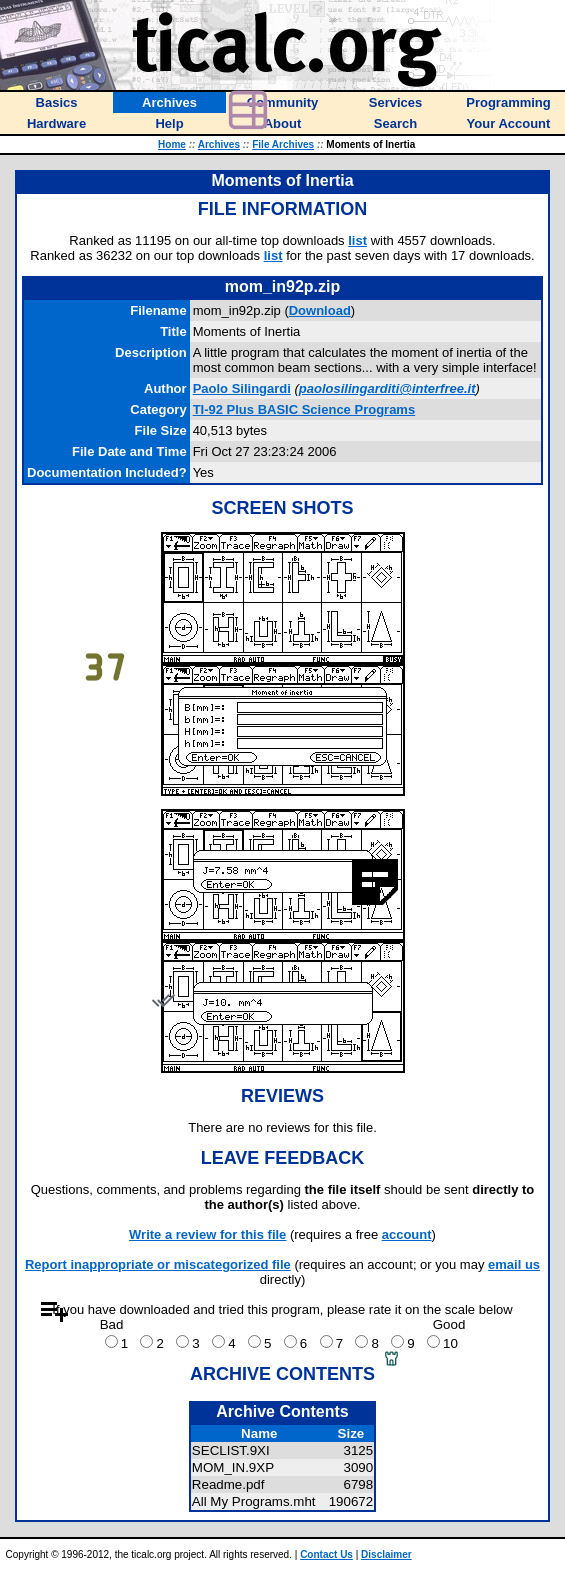 This screenshot has width=565, height=1570. What do you see at coordinates (105, 667) in the screenshot?
I see `displays the number 37 as a numeric indicator or badge` at bounding box center [105, 667].